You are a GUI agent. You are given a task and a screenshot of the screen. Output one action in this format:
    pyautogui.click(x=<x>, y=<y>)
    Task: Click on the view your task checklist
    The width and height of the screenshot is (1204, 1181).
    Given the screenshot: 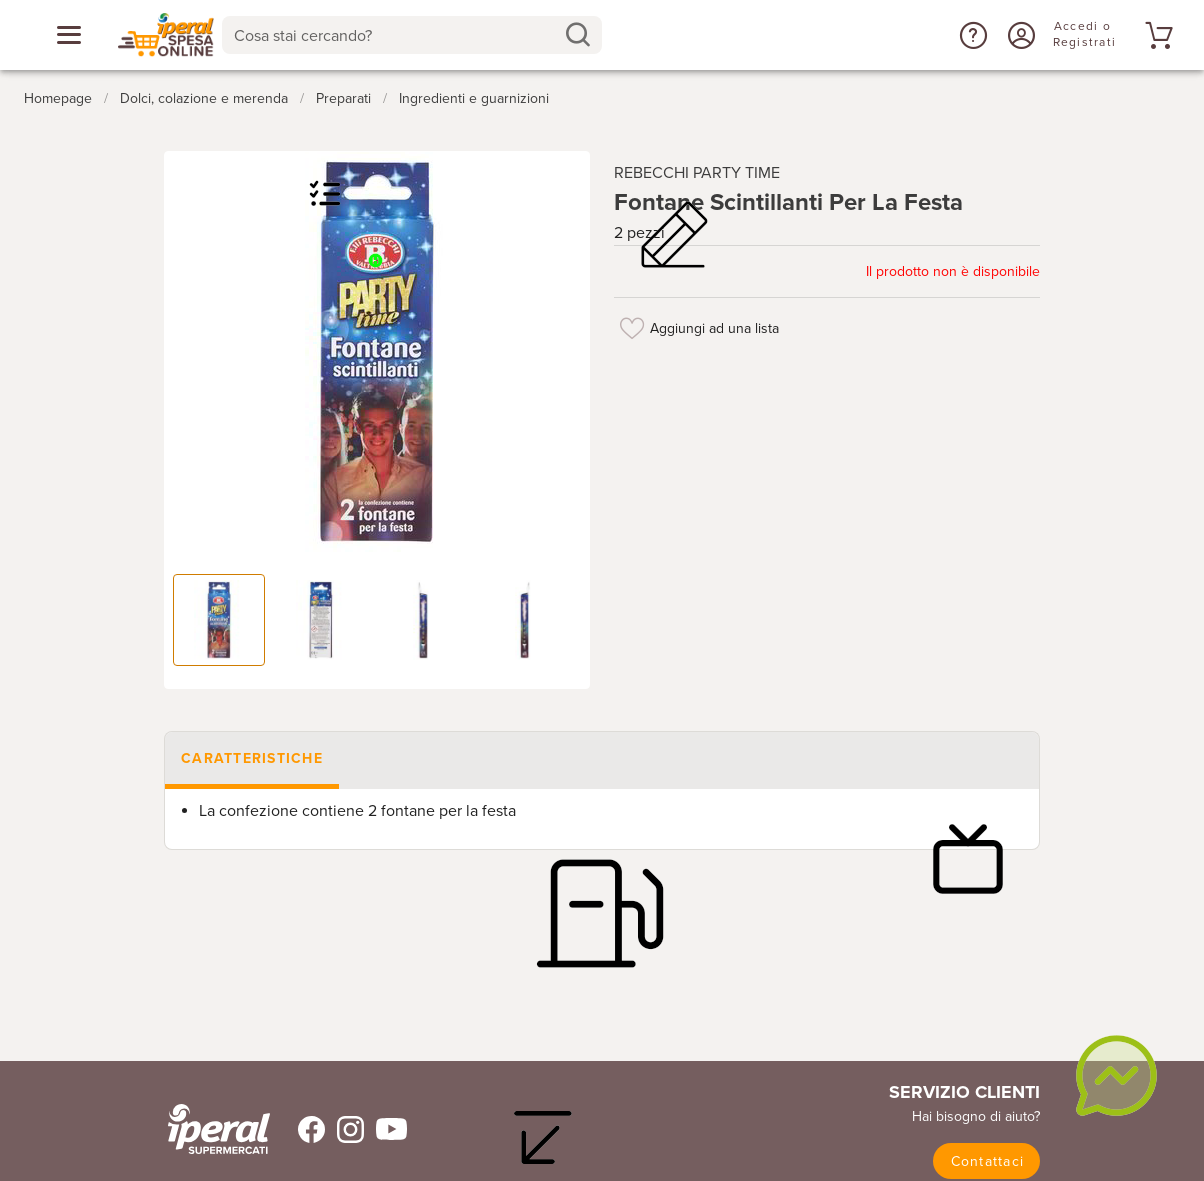 What is the action you would take?
    pyautogui.click(x=325, y=194)
    